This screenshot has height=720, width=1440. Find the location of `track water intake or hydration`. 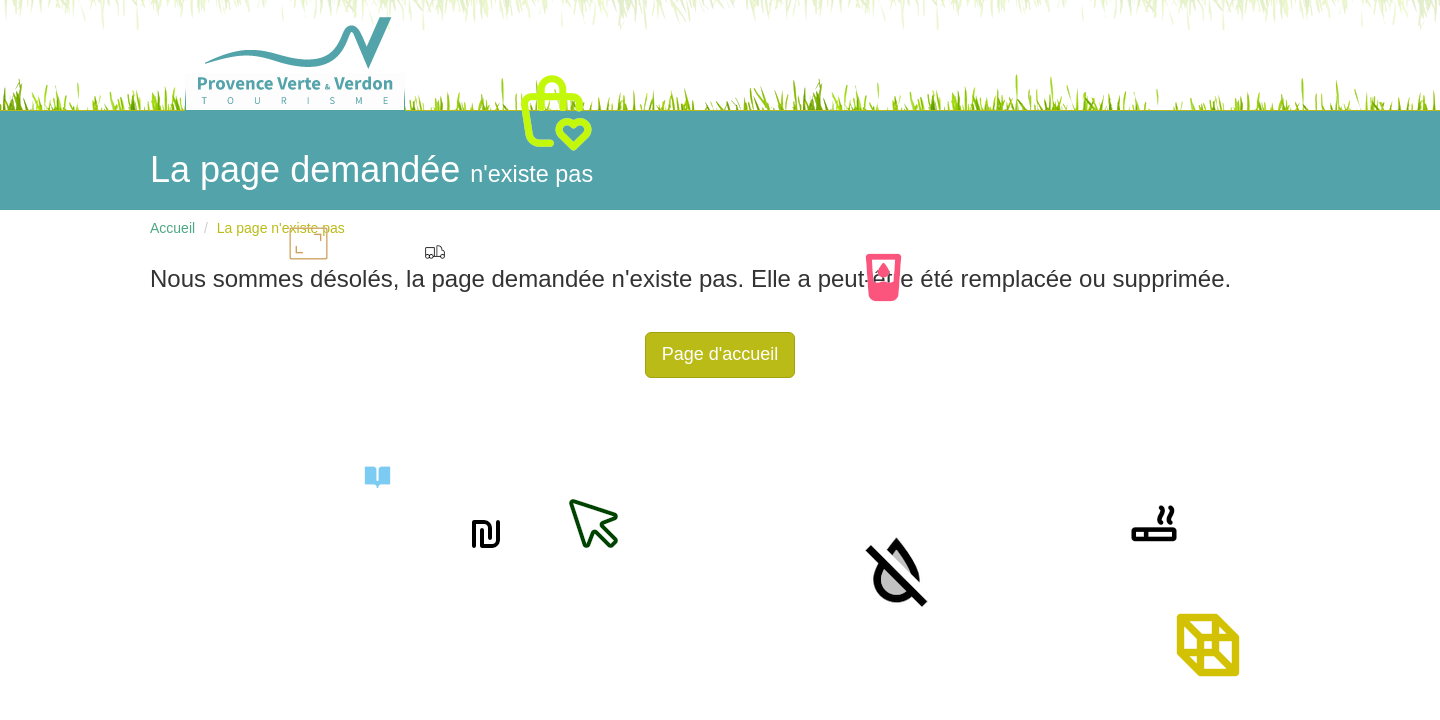

track water intake or hydration is located at coordinates (883, 277).